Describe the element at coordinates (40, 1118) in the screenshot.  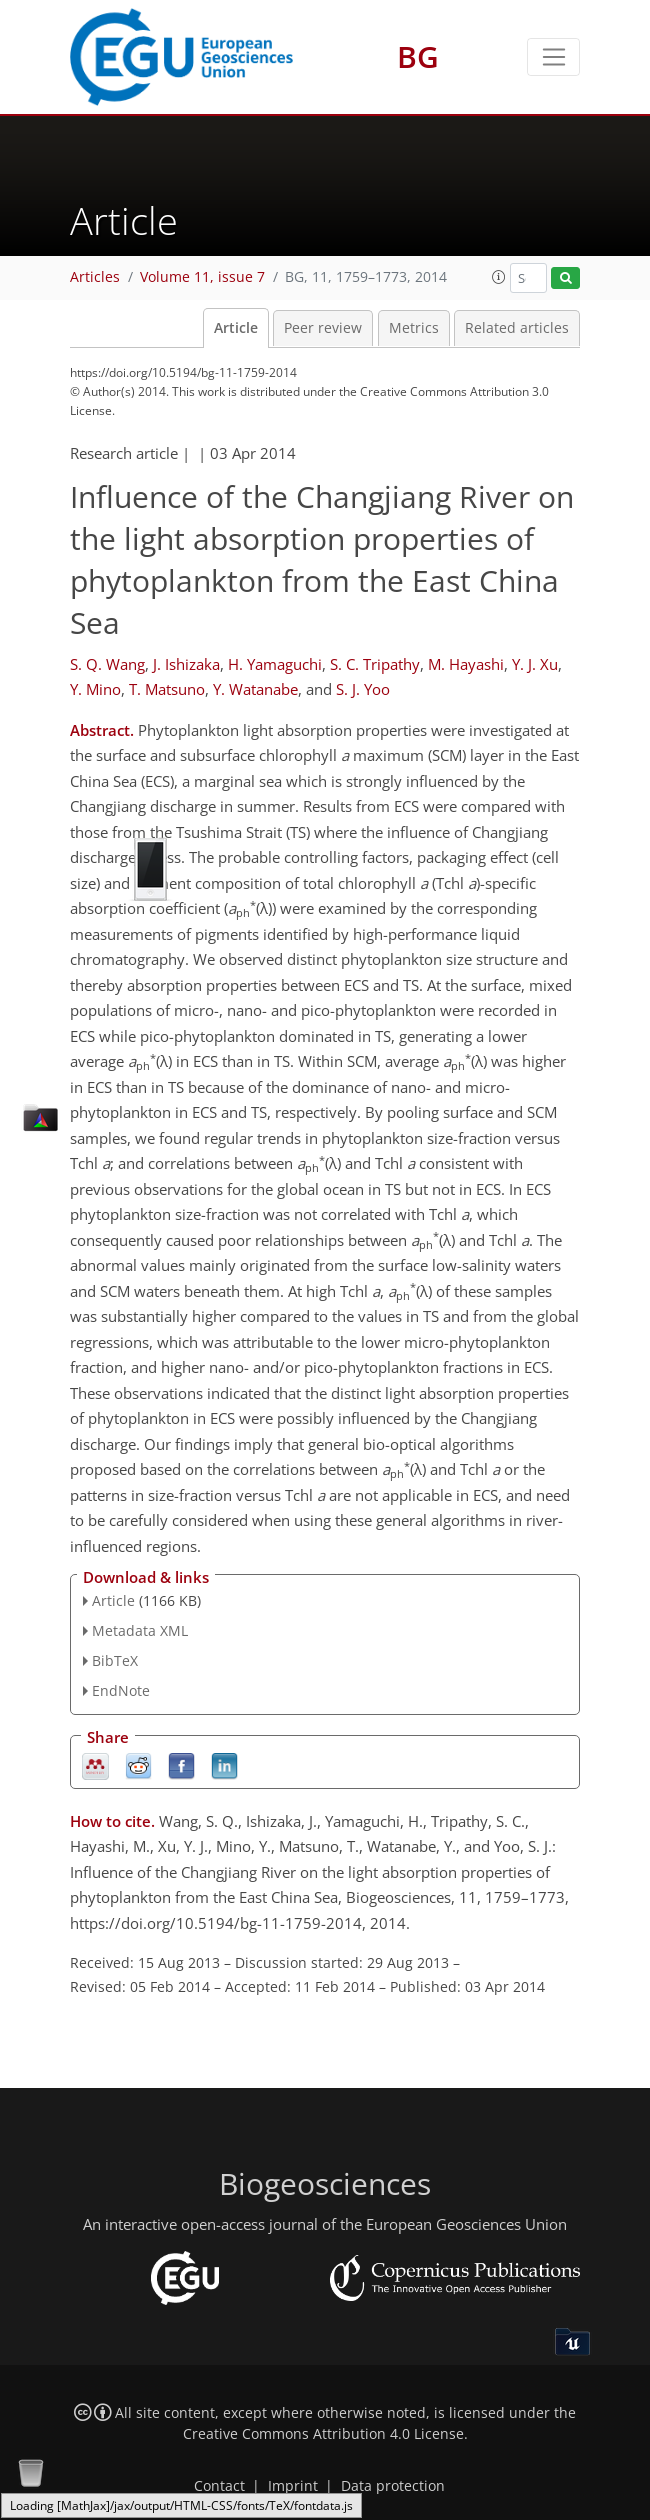
I see `folder containing cmake build configuration files` at that location.